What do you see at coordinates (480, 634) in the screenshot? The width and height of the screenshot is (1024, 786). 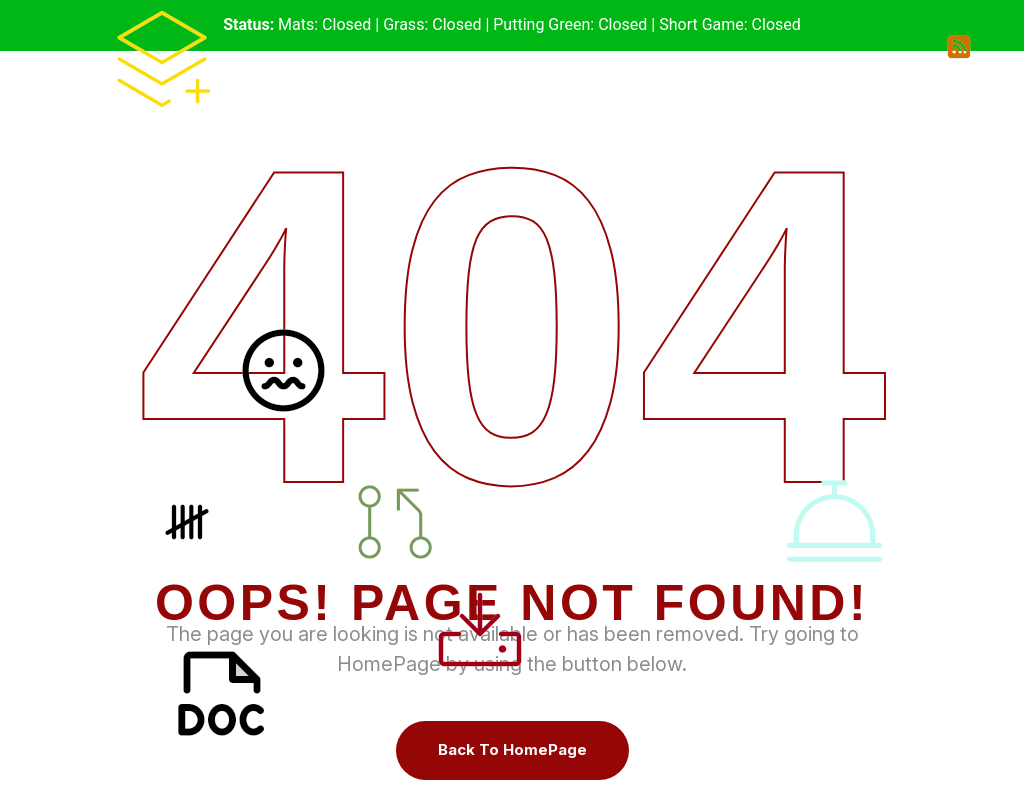 I see `download a file to your device` at bounding box center [480, 634].